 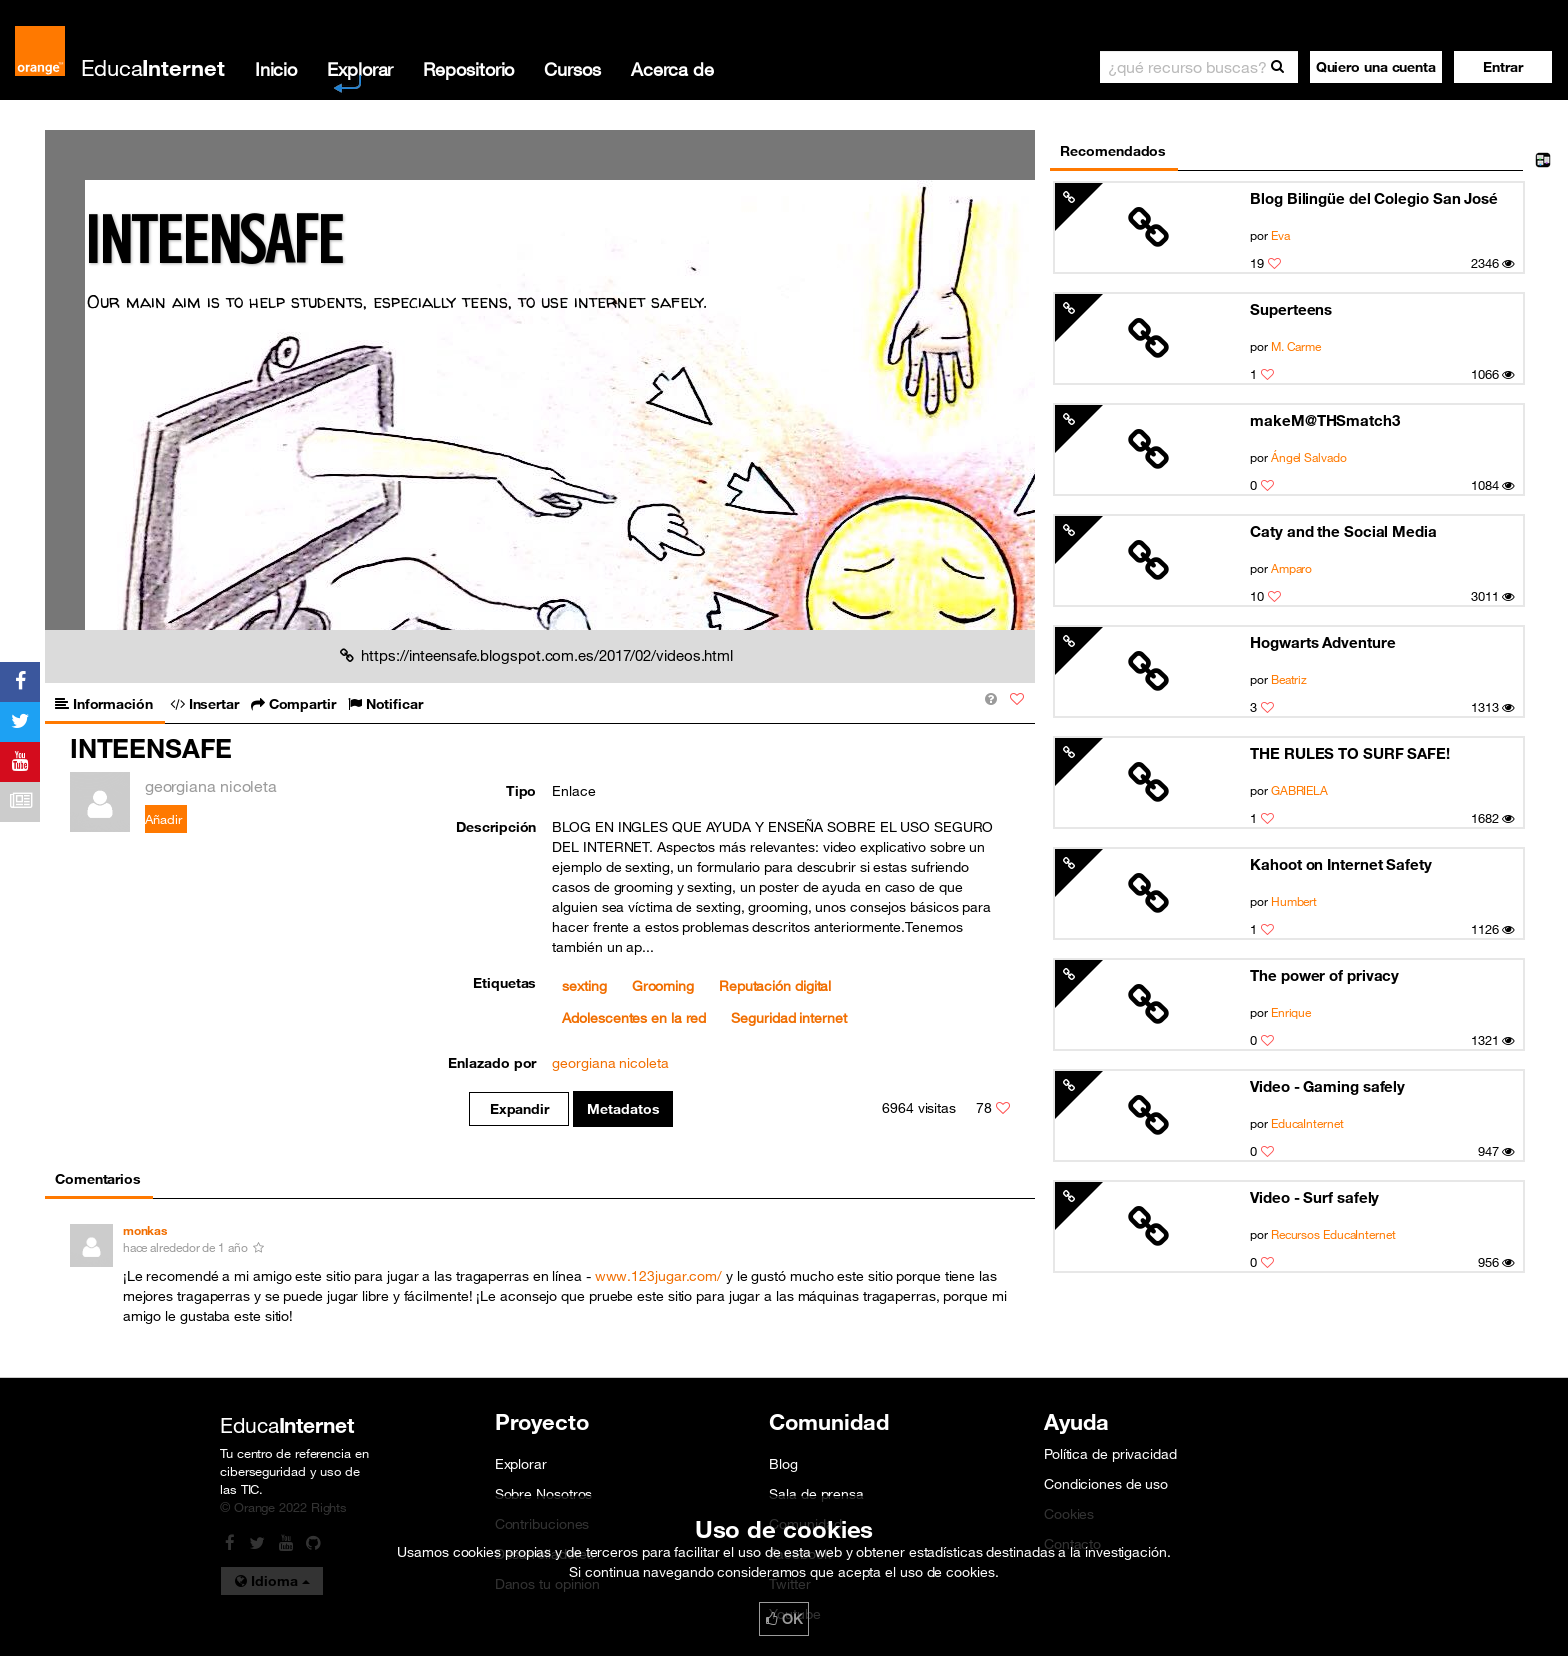 I want to click on reply to the sender of an email, so click(x=347, y=82).